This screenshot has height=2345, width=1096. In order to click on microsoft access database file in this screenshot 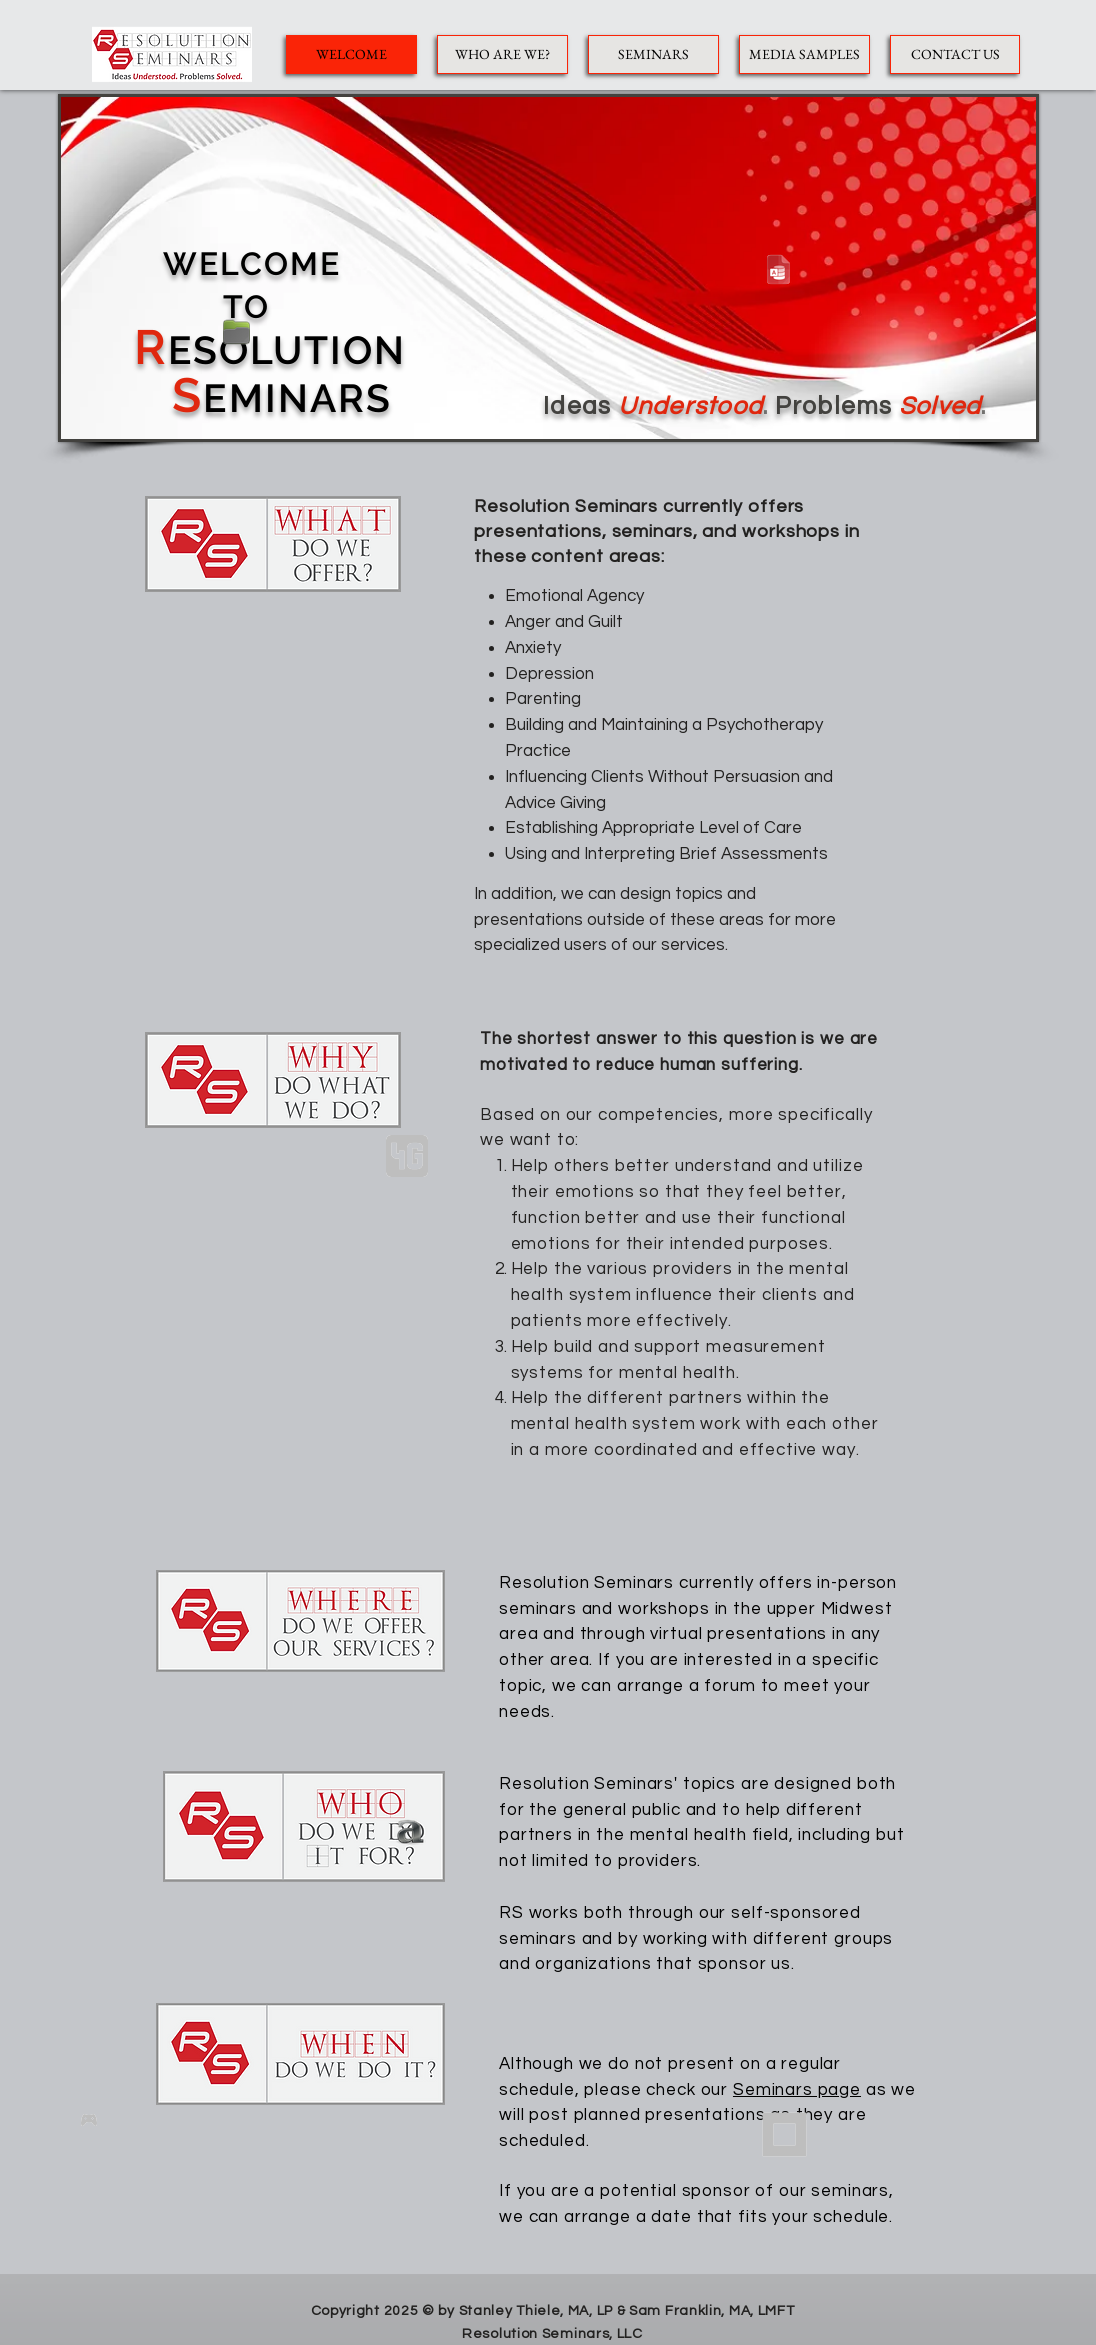, I will do `click(778, 269)`.